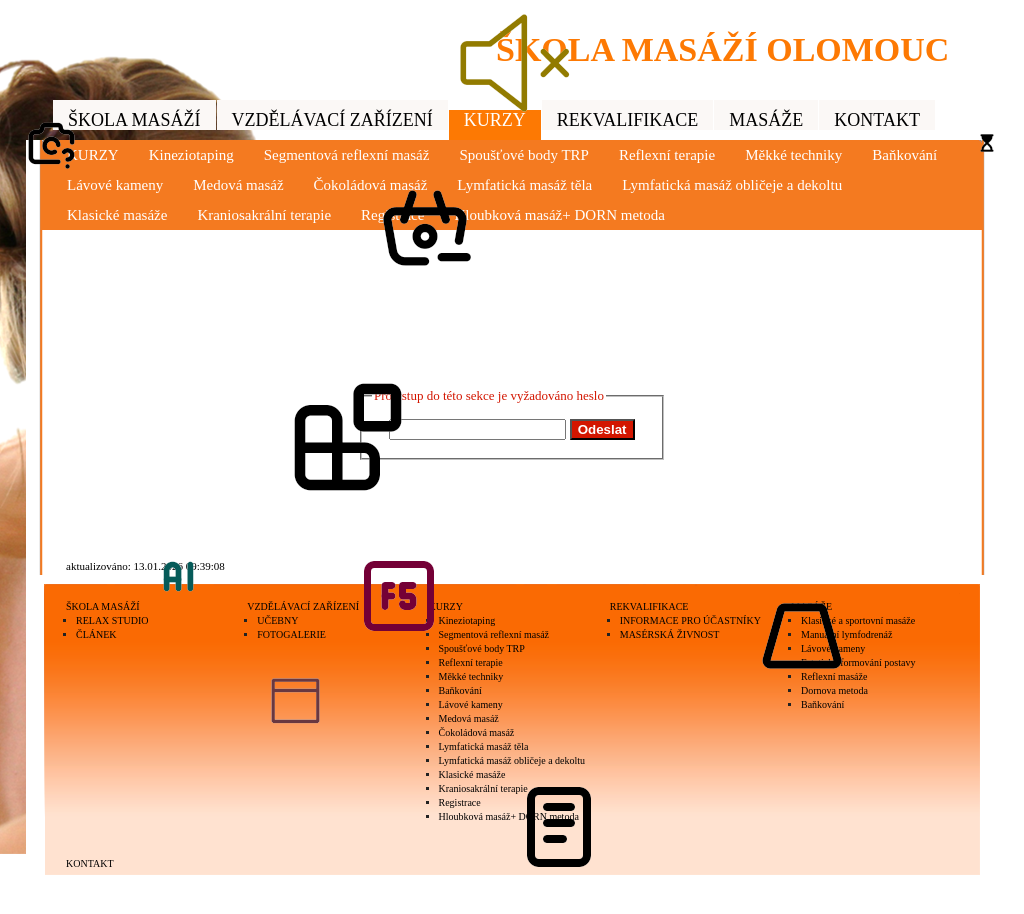  I want to click on mute audio or sound, so click(509, 63).